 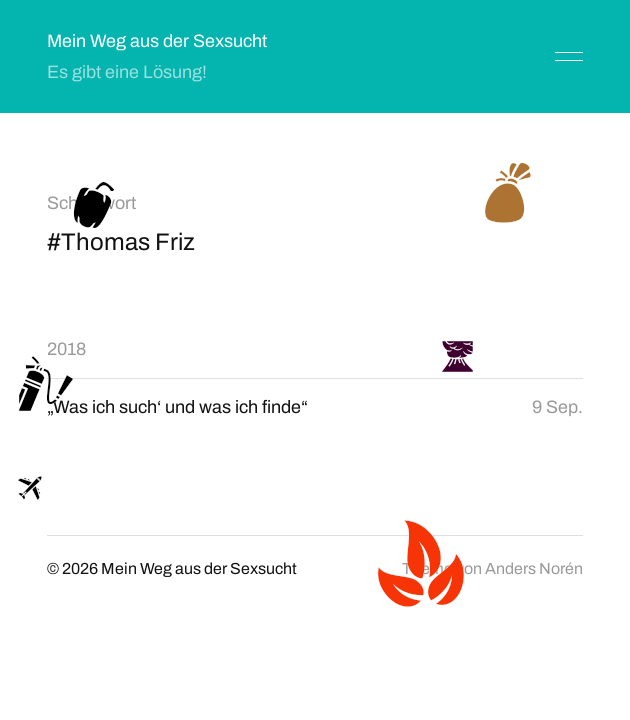 What do you see at coordinates (508, 192) in the screenshot?
I see `swap or exchange items in inventory` at bounding box center [508, 192].